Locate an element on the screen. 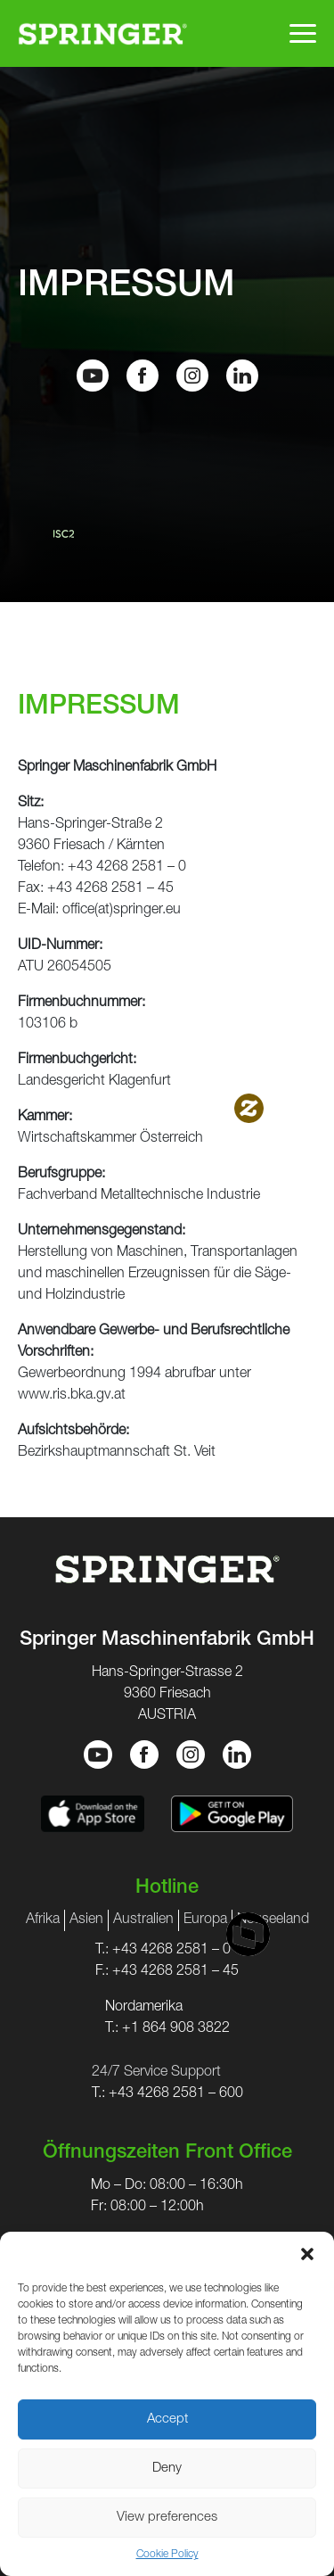 The width and height of the screenshot is (334, 2576). totvs company logo is located at coordinates (248, 1934).